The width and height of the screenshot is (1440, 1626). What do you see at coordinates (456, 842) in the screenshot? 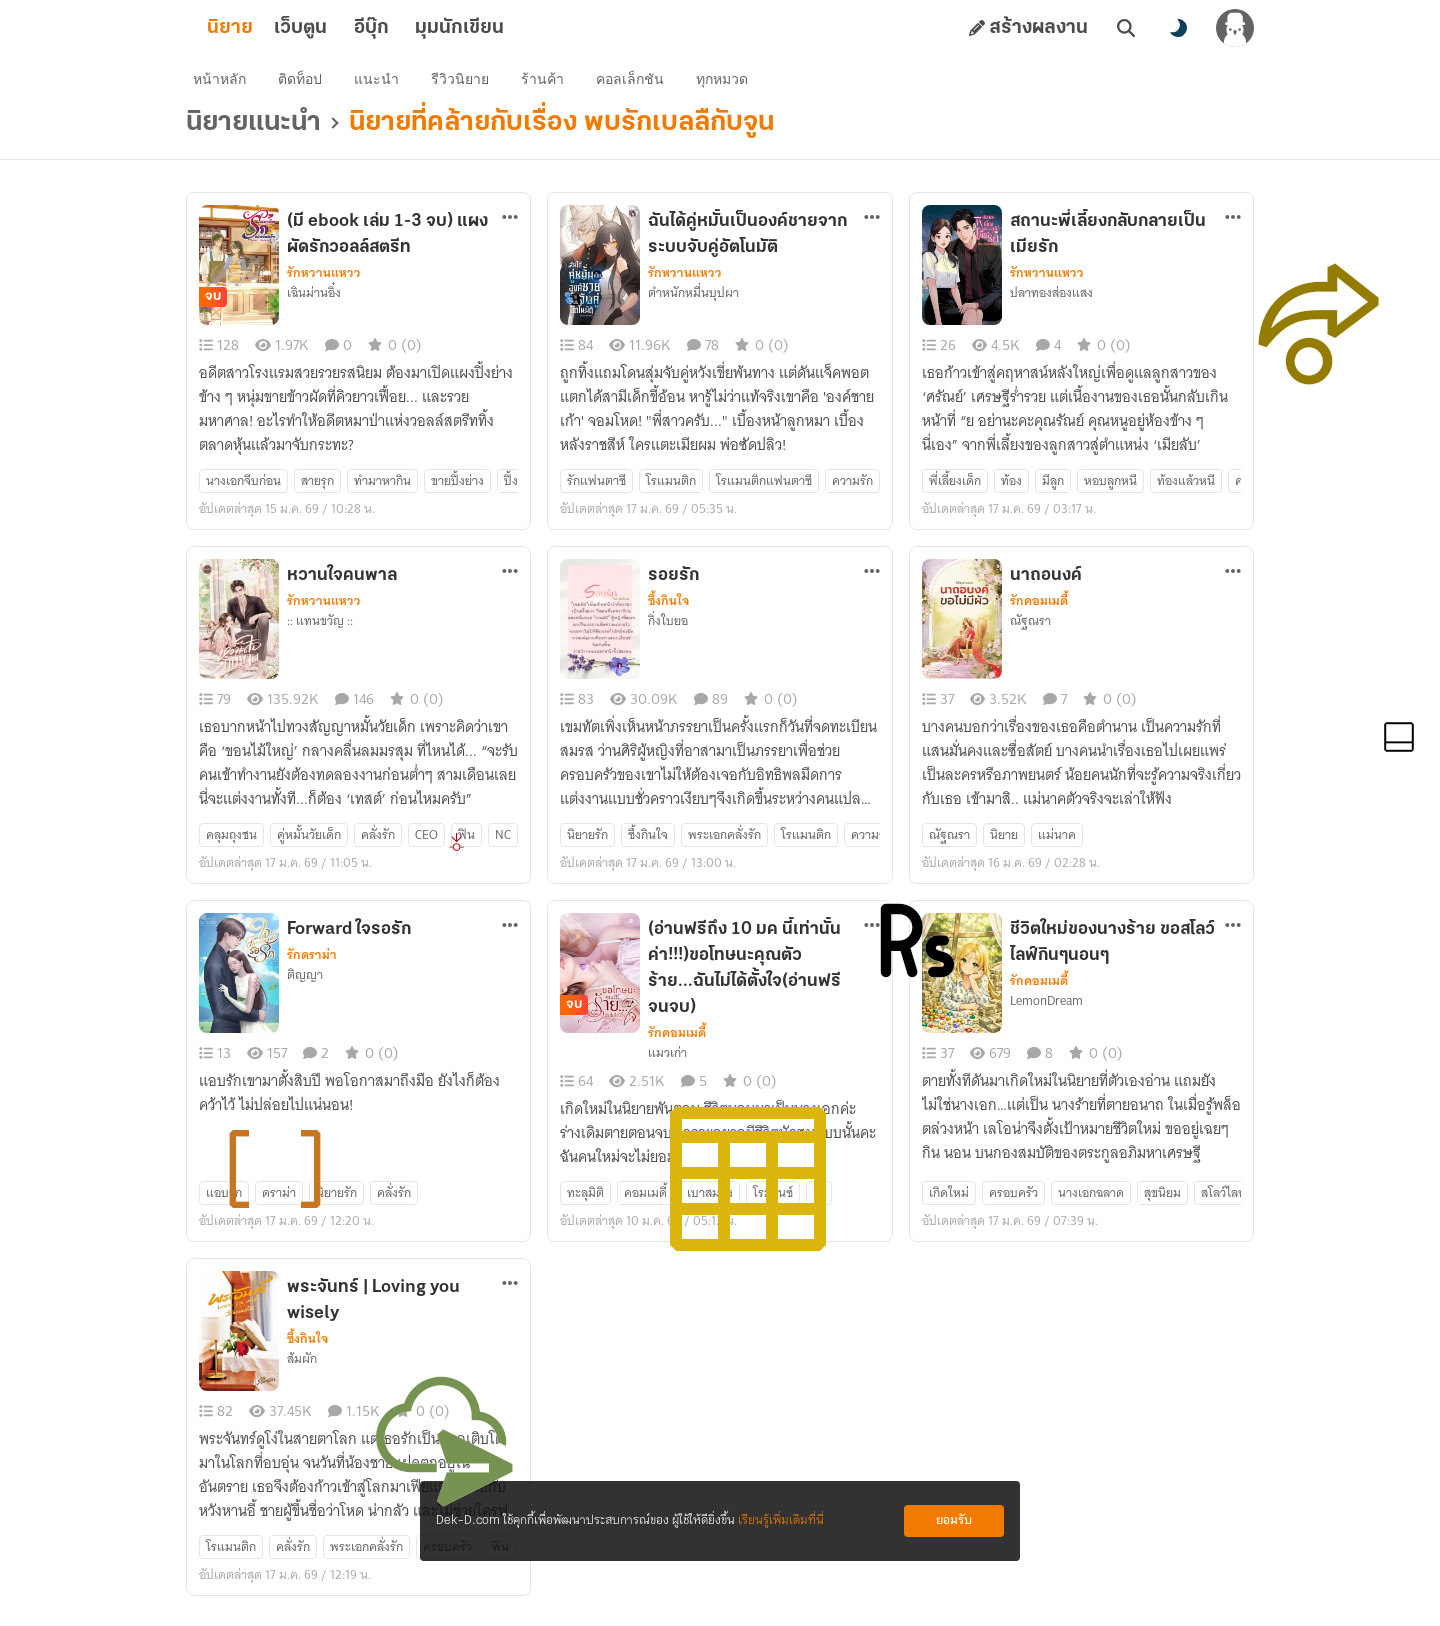
I see `pull changes from a remote repository` at bounding box center [456, 842].